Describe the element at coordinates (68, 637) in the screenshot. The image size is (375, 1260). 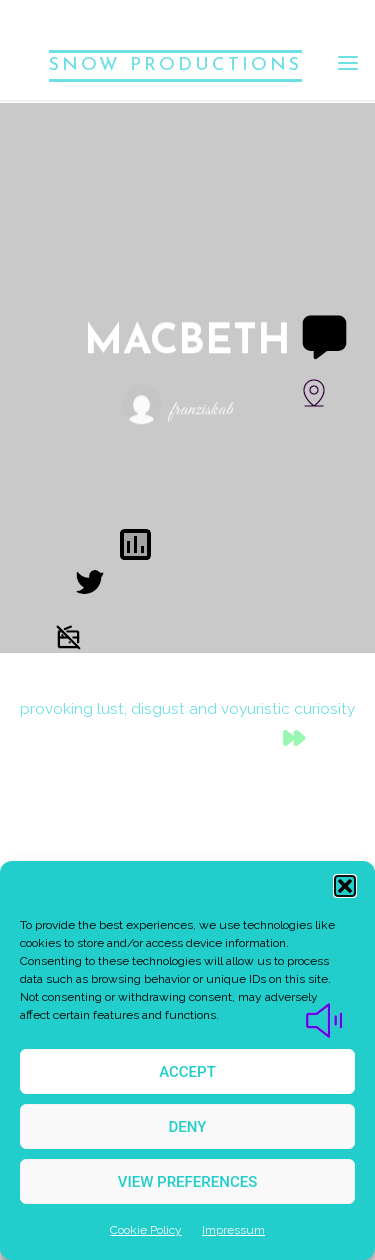
I see `radio or broadcast feature disabled` at that location.